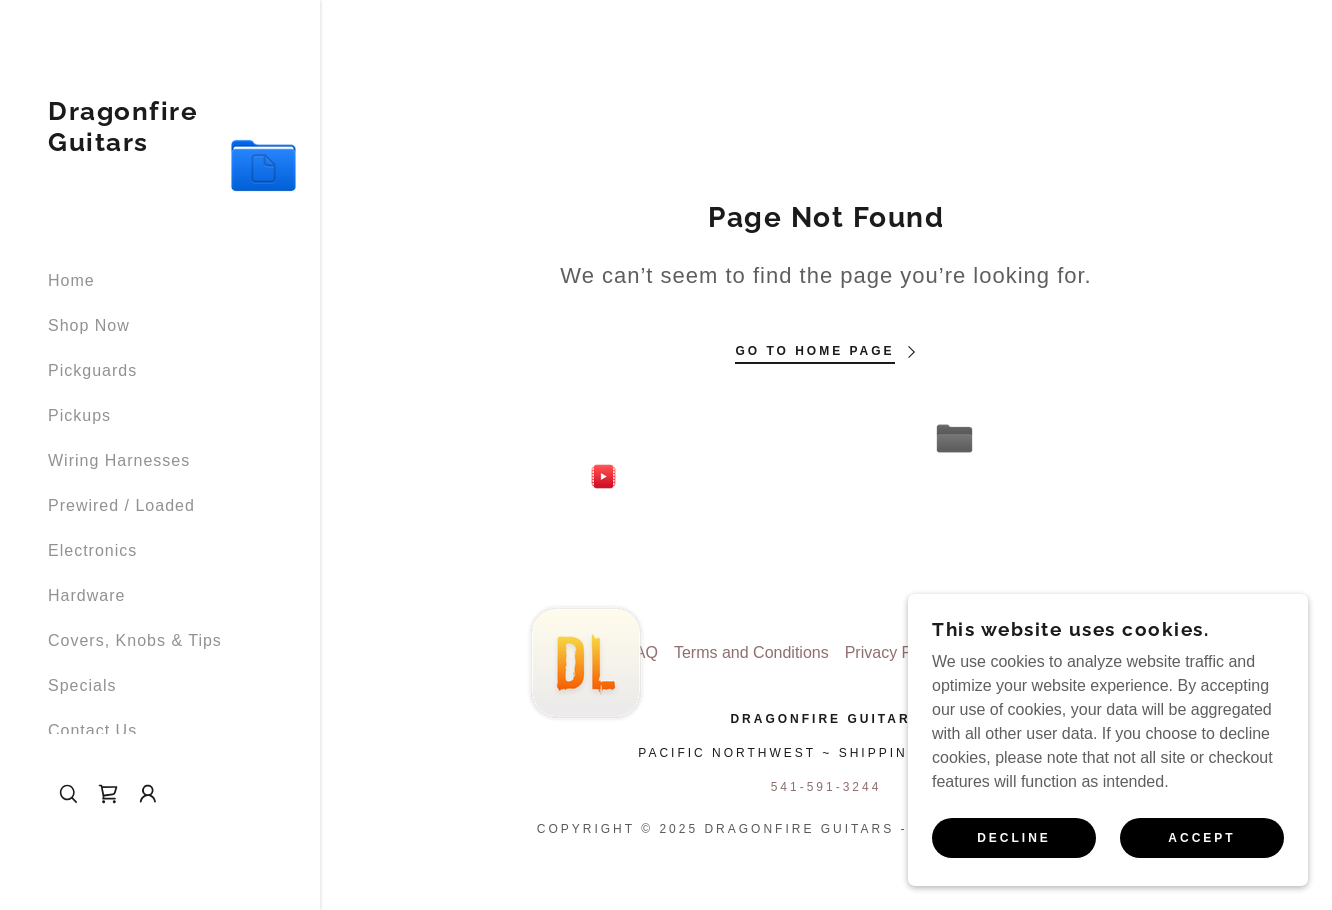 The width and height of the screenshot is (1332, 910). Describe the element at coordinates (263, 165) in the screenshot. I see `open your documents folder` at that location.